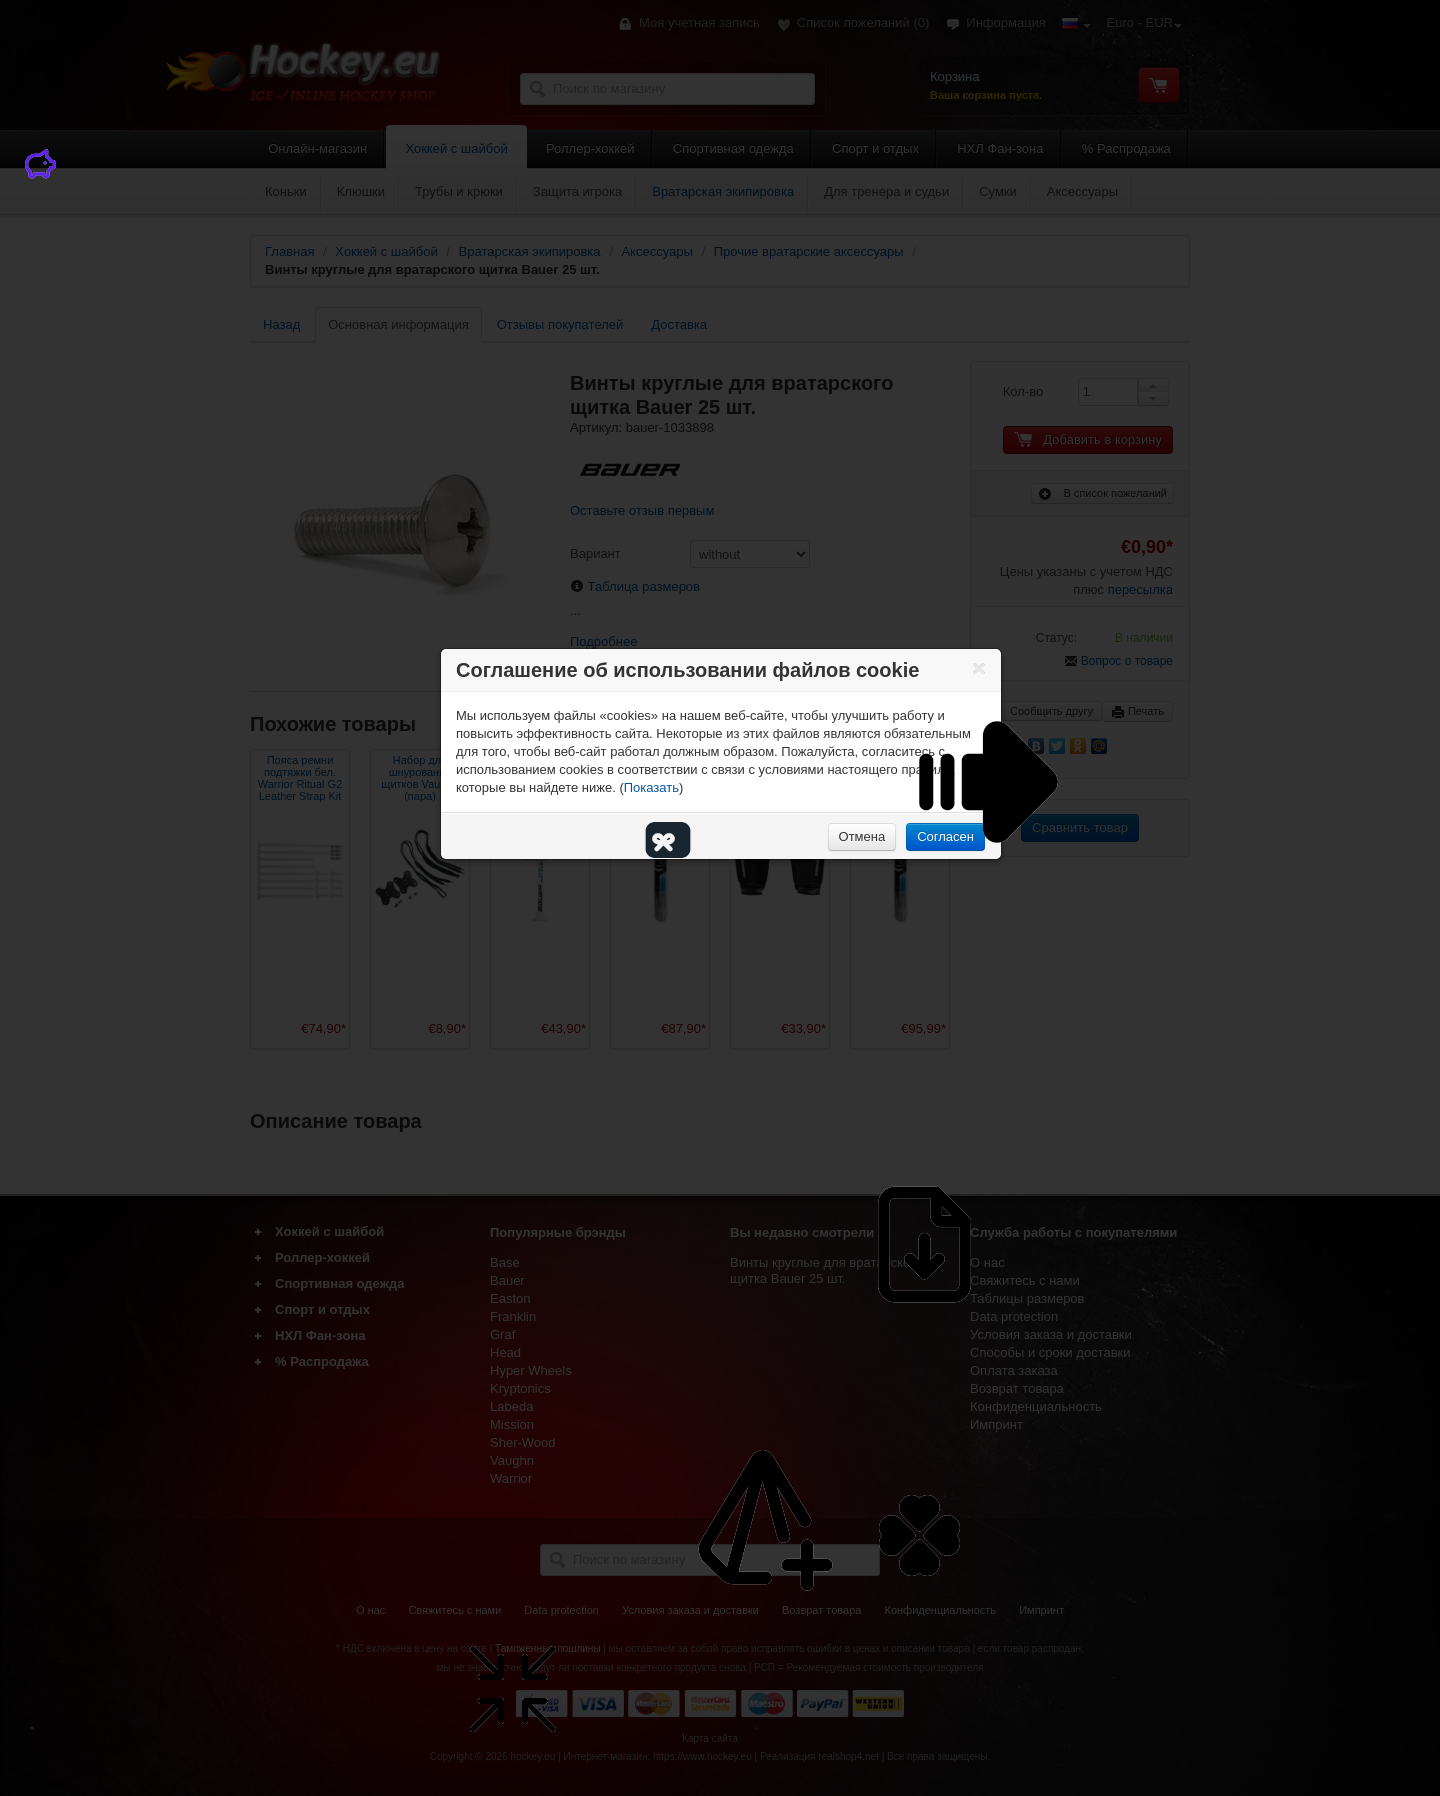  What do you see at coordinates (990, 782) in the screenshot?
I see `skip forward or advance to next item` at bounding box center [990, 782].